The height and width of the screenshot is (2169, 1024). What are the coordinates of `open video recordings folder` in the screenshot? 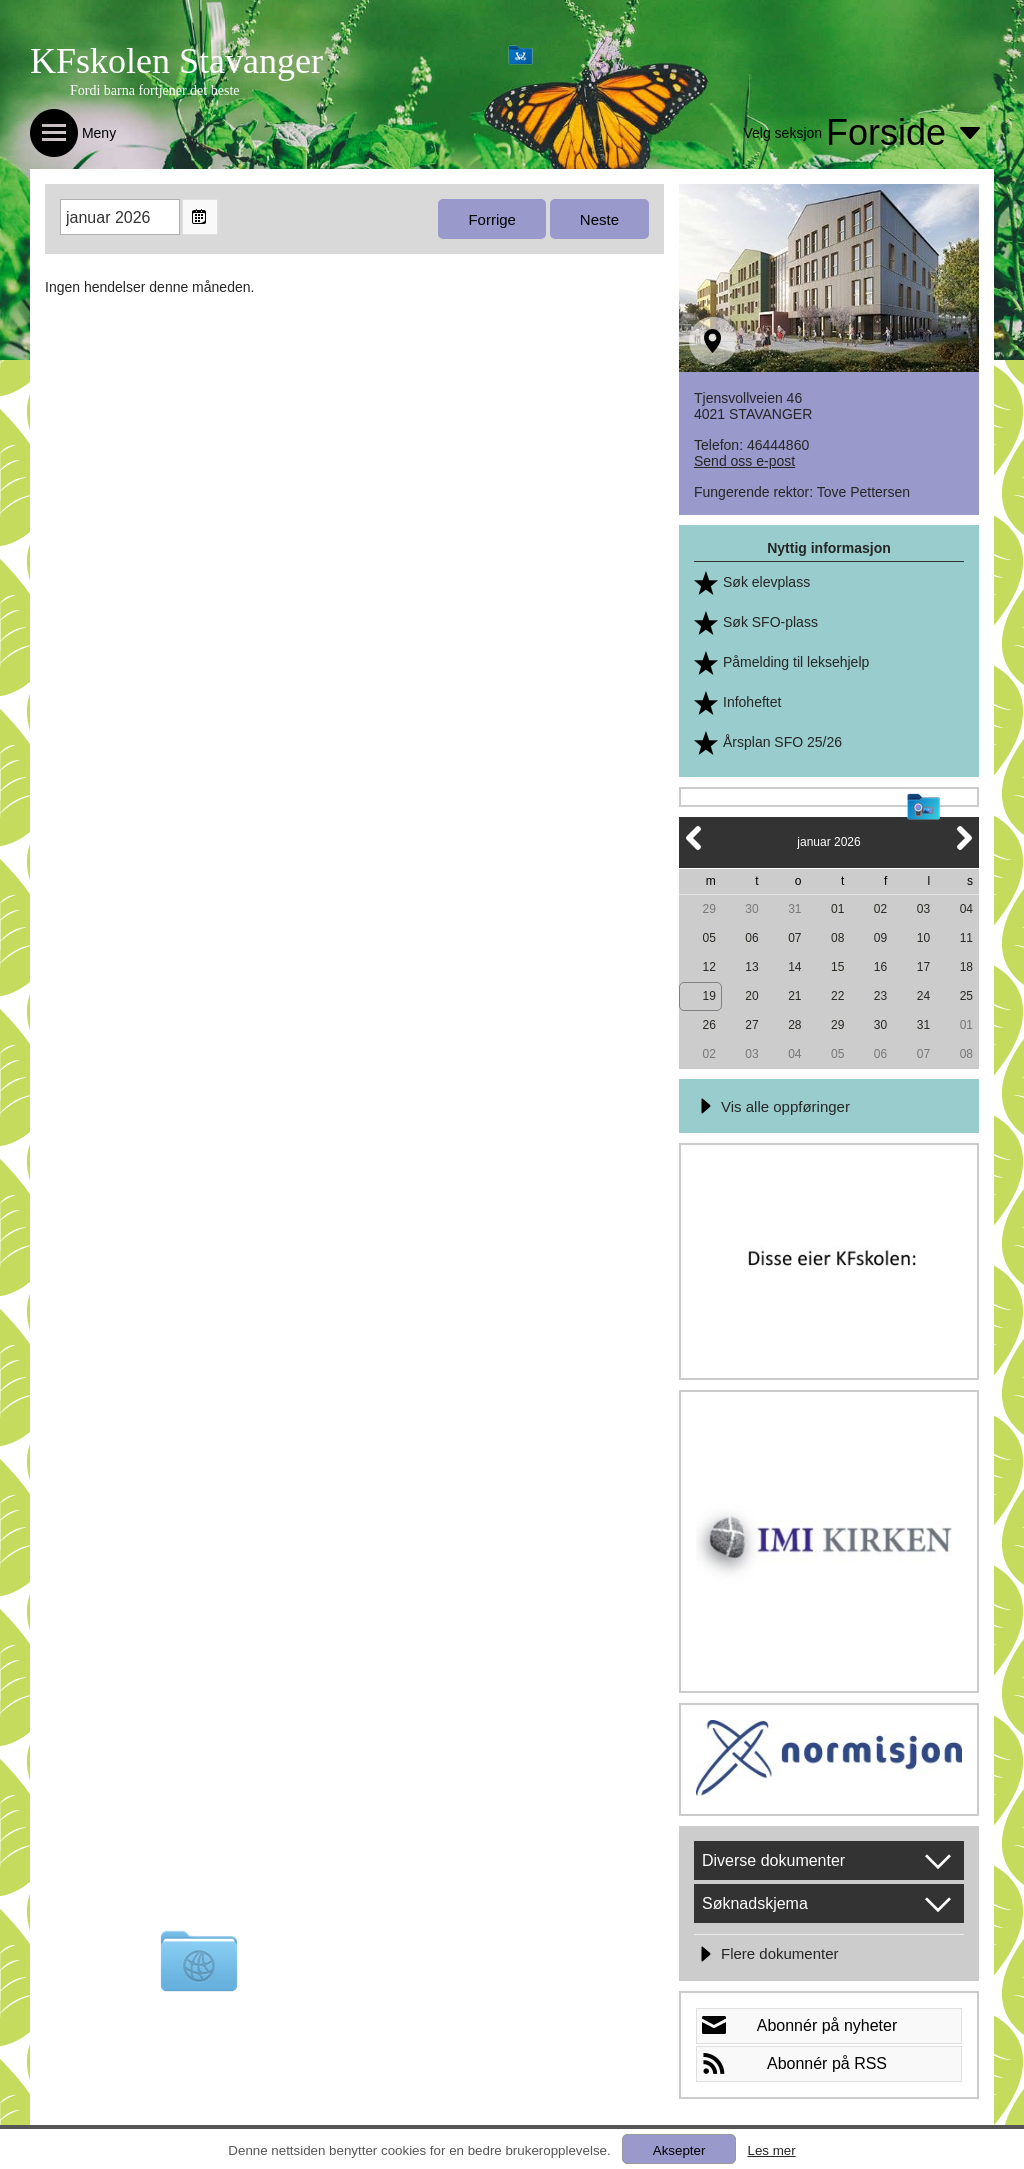 It's located at (923, 807).